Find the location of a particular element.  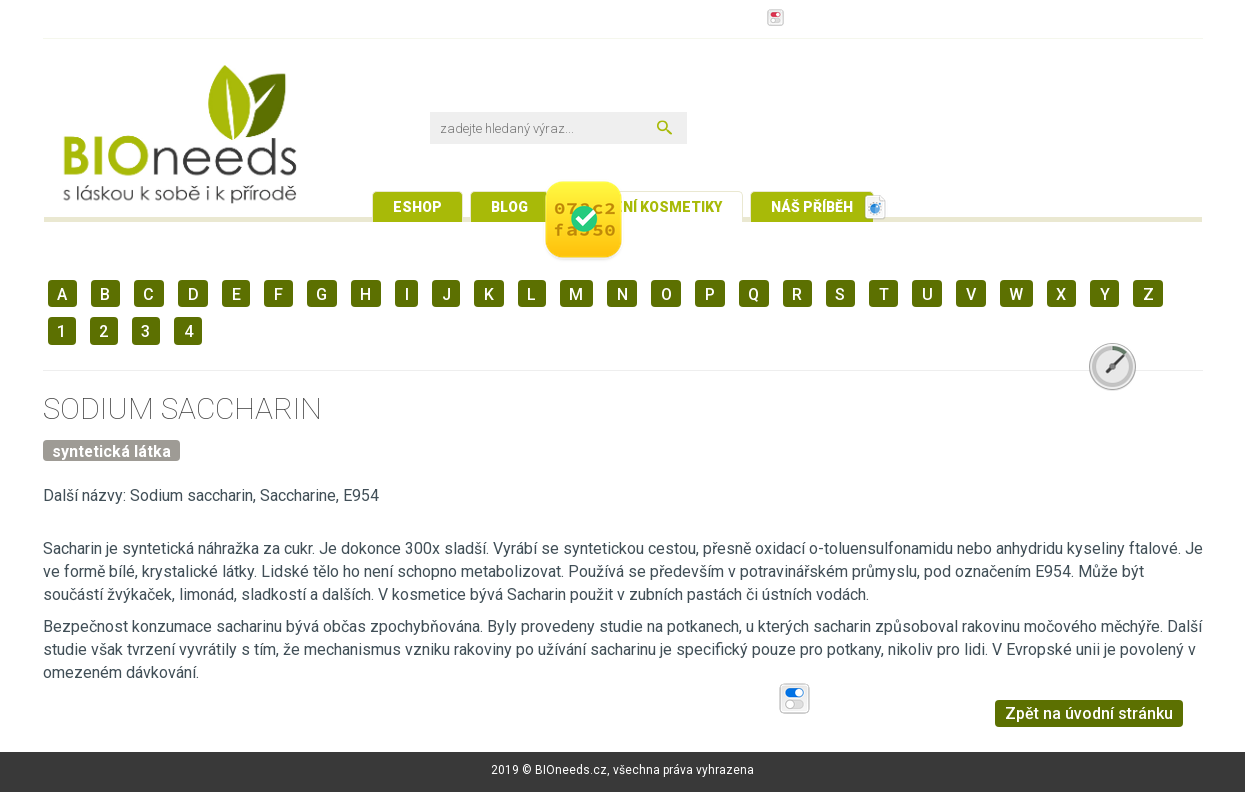

open collision hash verification app is located at coordinates (583, 219).